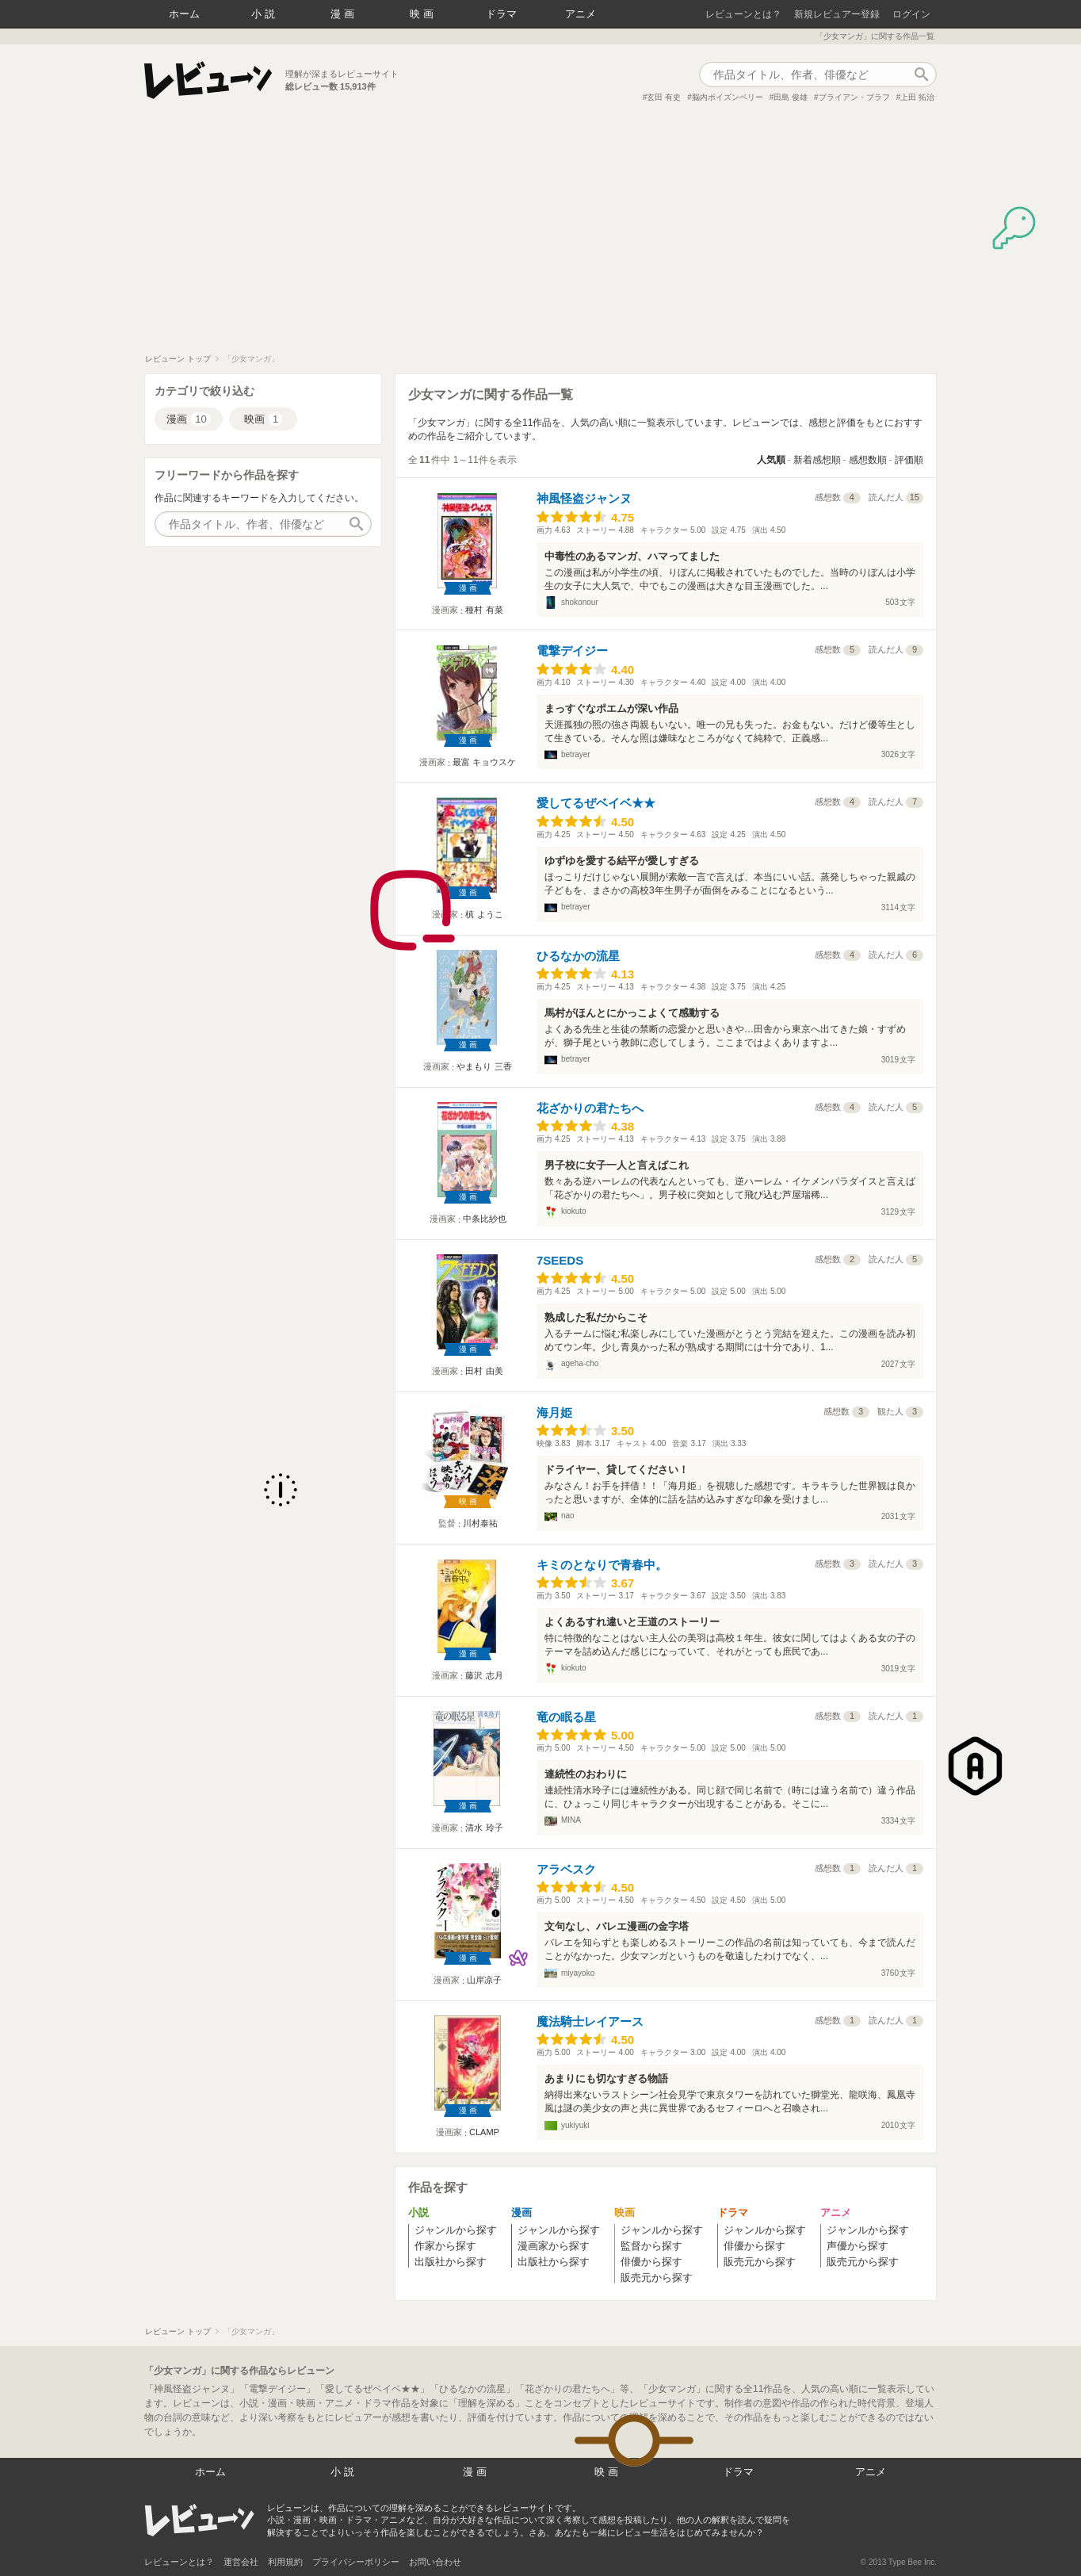  What do you see at coordinates (281, 1490) in the screenshot?
I see `view additional information or details` at bounding box center [281, 1490].